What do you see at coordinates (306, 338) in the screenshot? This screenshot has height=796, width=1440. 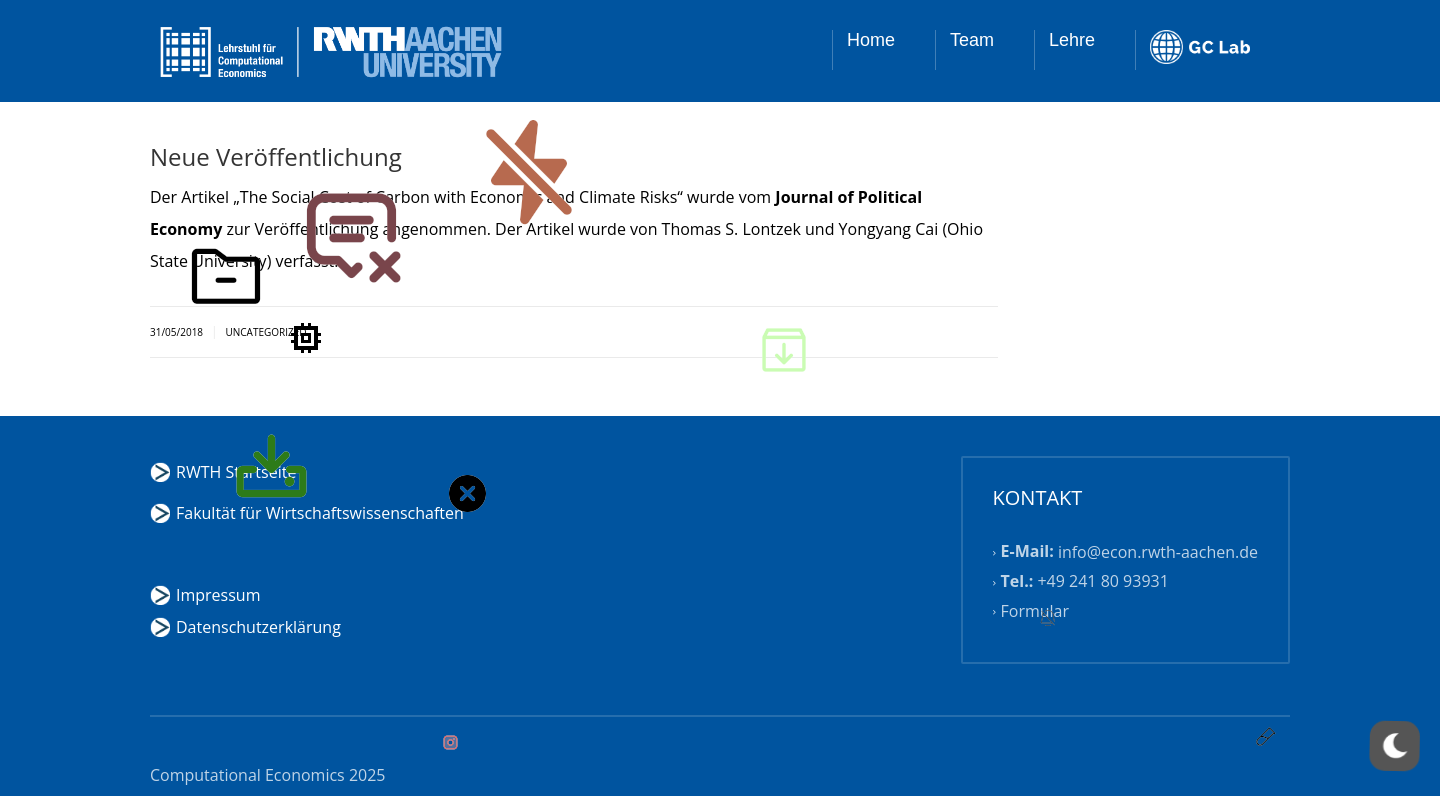 I see `view device memory or RAM usage` at bounding box center [306, 338].